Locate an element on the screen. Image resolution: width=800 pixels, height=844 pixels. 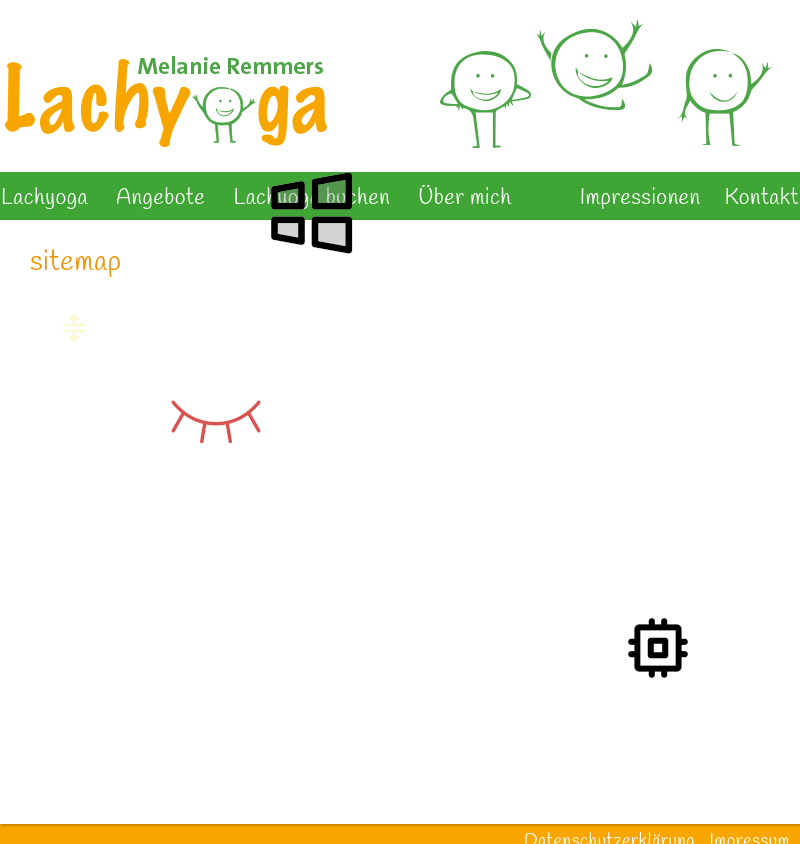
open the Windows start menu is located at coordinates (315, 213).